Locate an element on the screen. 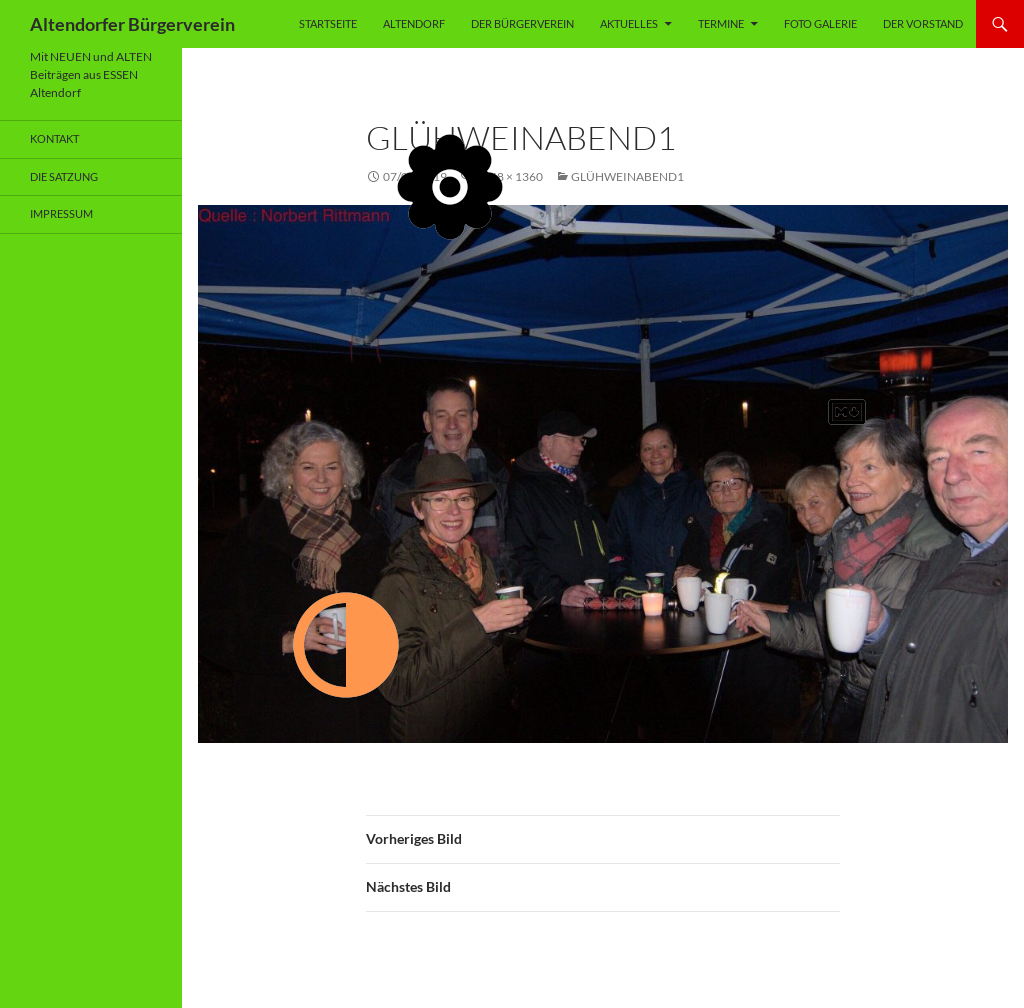  adjust display brightness to 50% is located at coordinates (346, 645).